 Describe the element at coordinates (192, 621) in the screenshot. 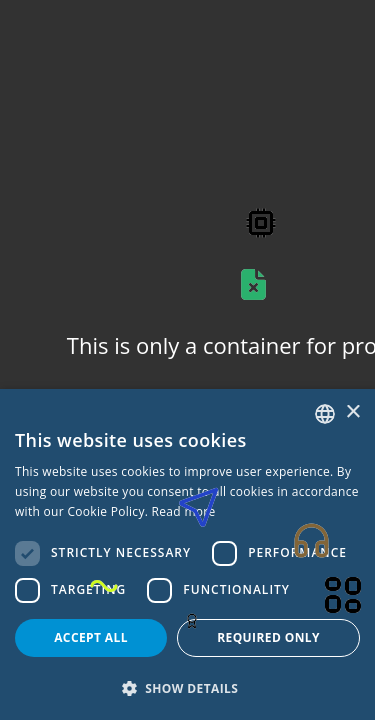

I see `view achievements or awards` at that location.